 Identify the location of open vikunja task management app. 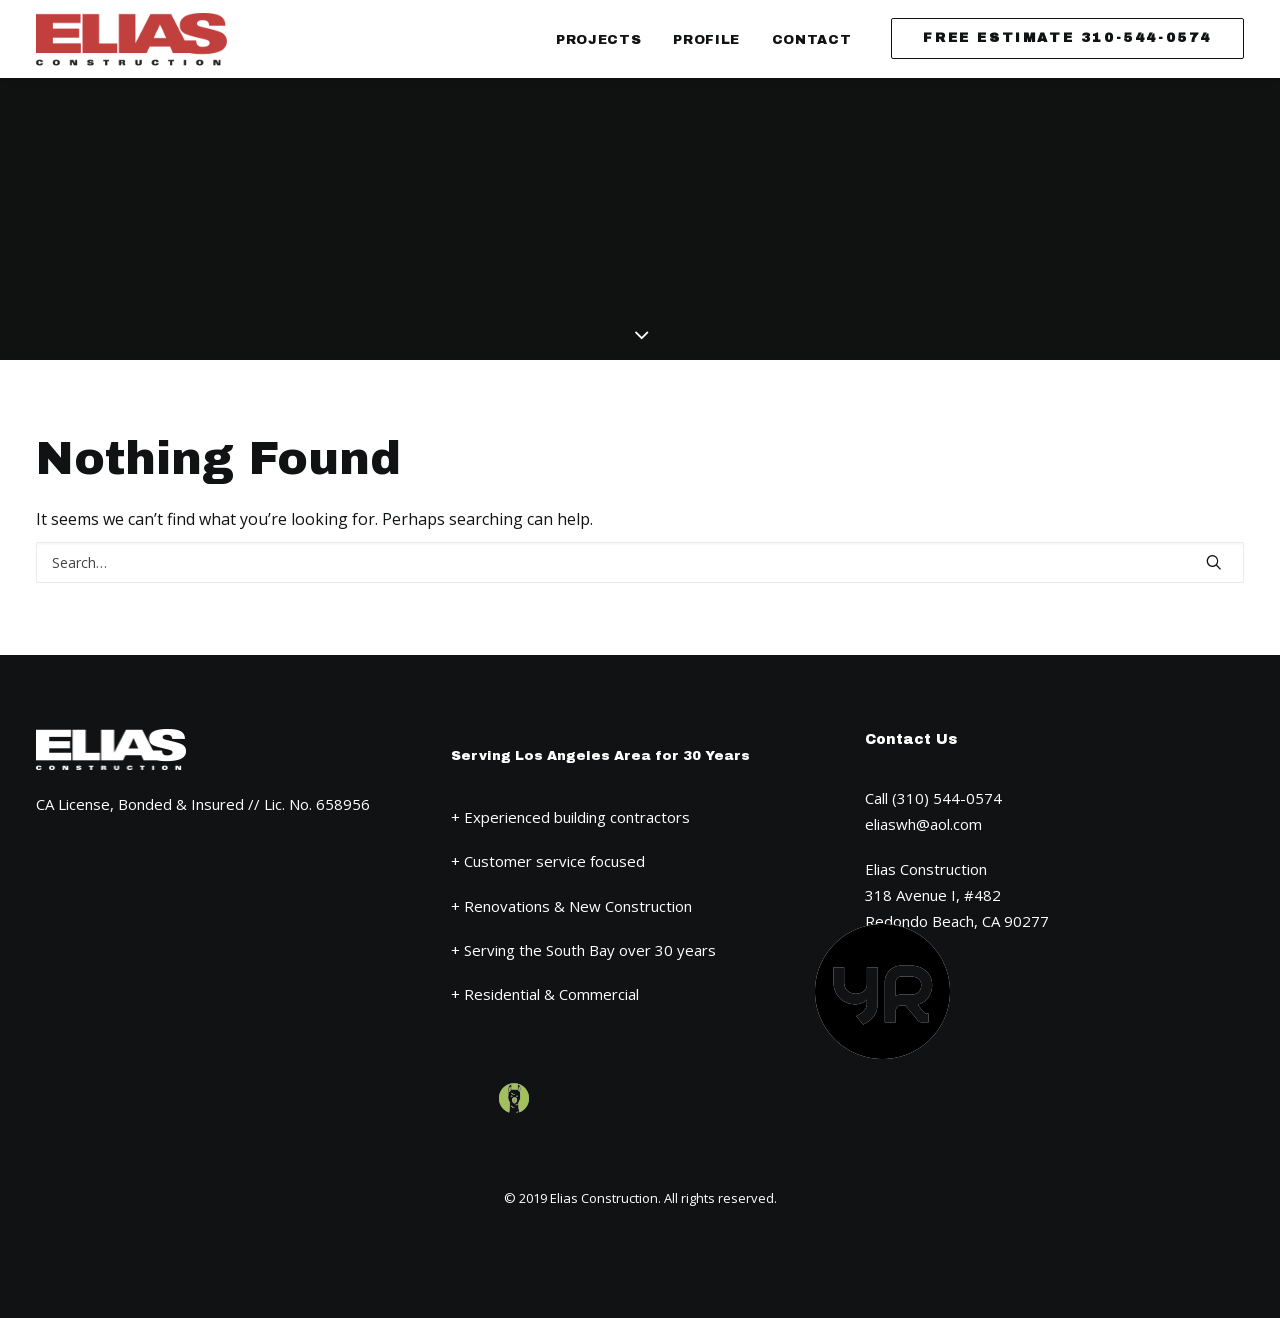
(514, 1098).